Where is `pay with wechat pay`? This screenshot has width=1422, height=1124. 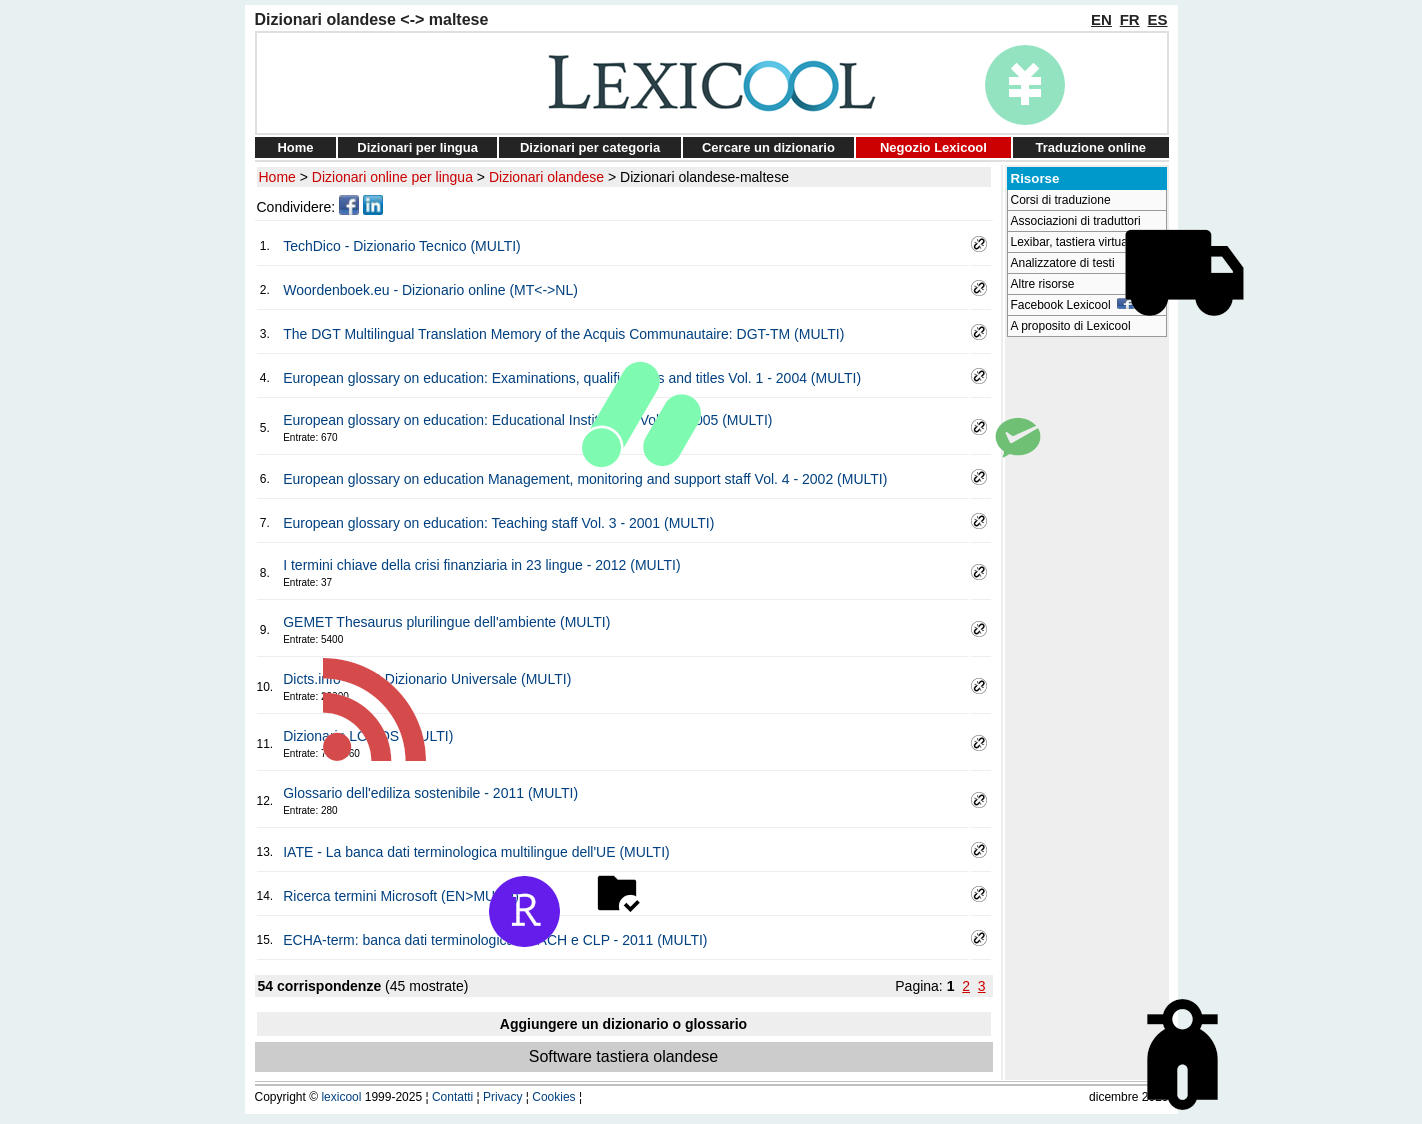
pay with wechat pay is located at coordinates (1018, 437).